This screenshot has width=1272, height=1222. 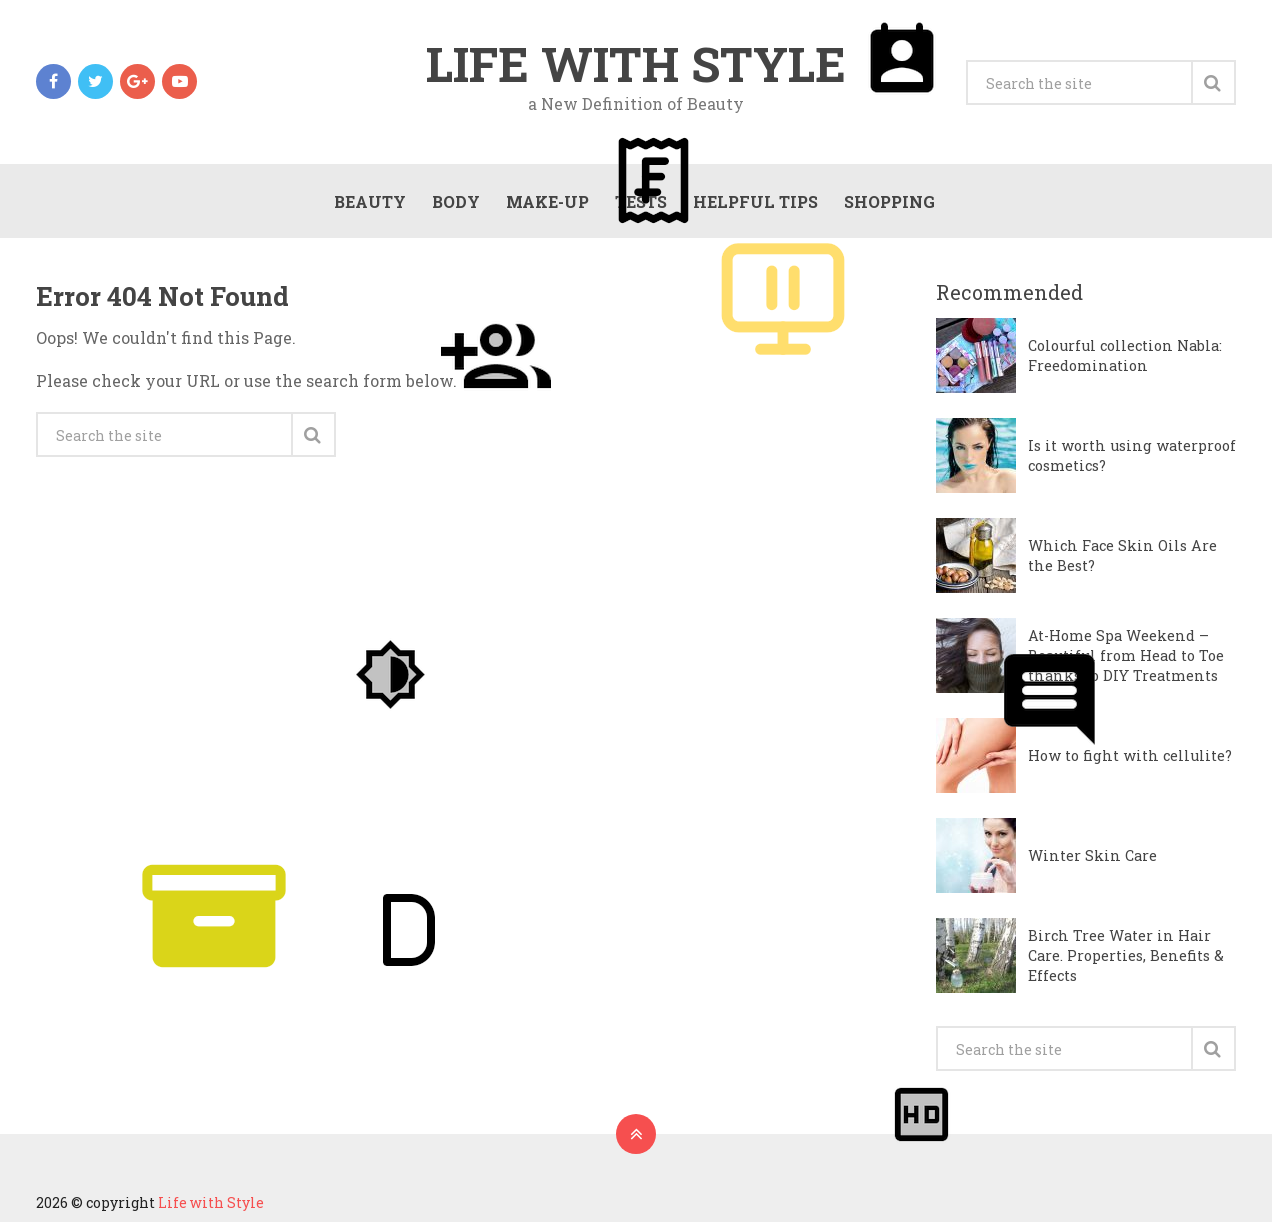 What do you see at coordinates (214, 916) in the screenshot?
I see `archive this item` at bounding box center [214, 916].